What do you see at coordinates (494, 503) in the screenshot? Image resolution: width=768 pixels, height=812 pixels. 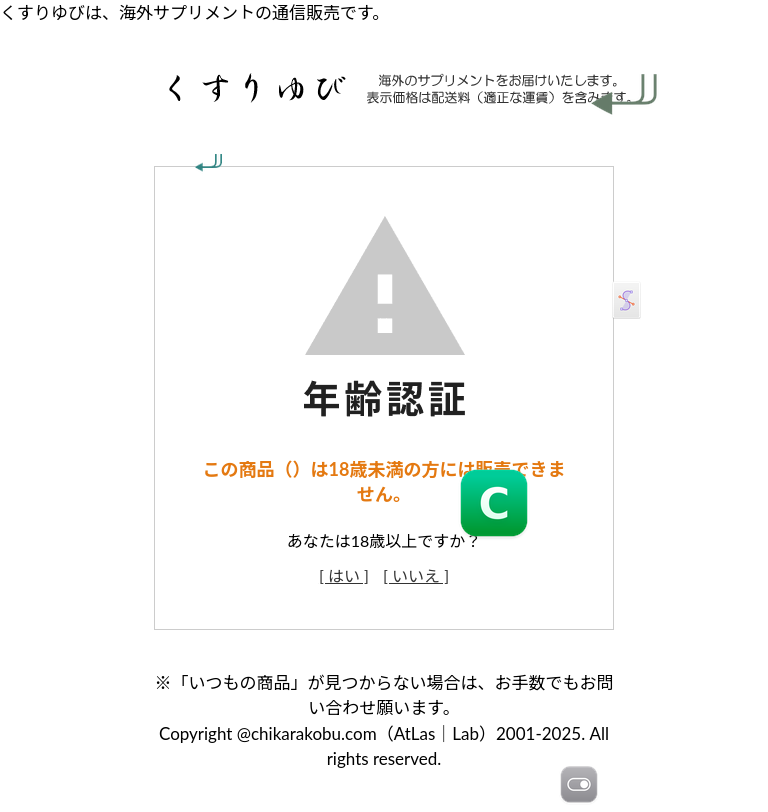 I see `open the connectagram word puzzle game` at bounding box center [494, 503].